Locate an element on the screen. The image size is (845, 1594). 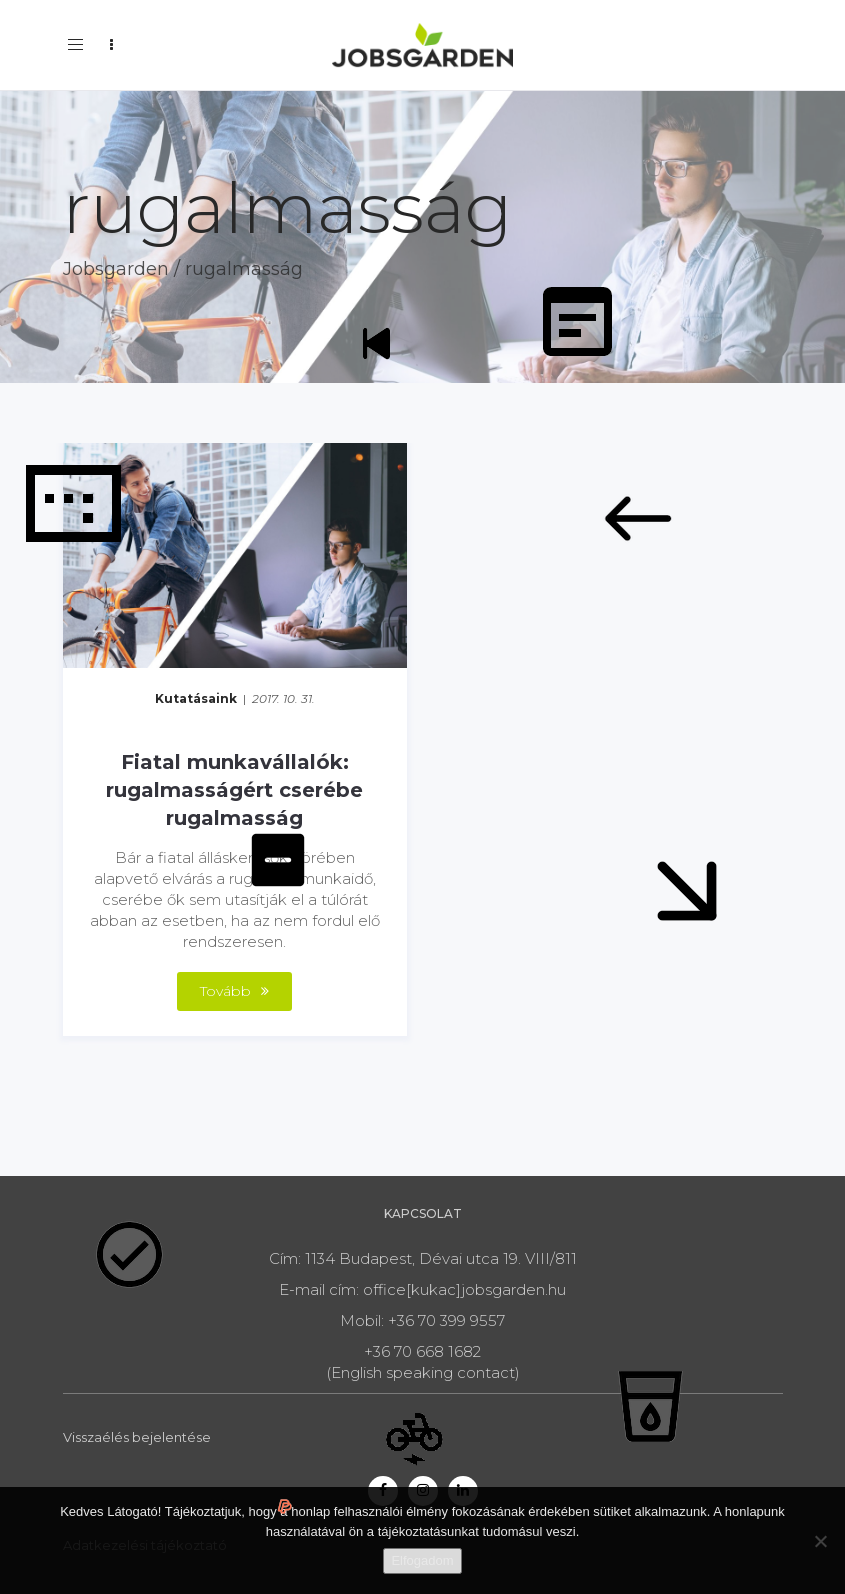
navigate back to previous screen is located at coordinates (637, 518).